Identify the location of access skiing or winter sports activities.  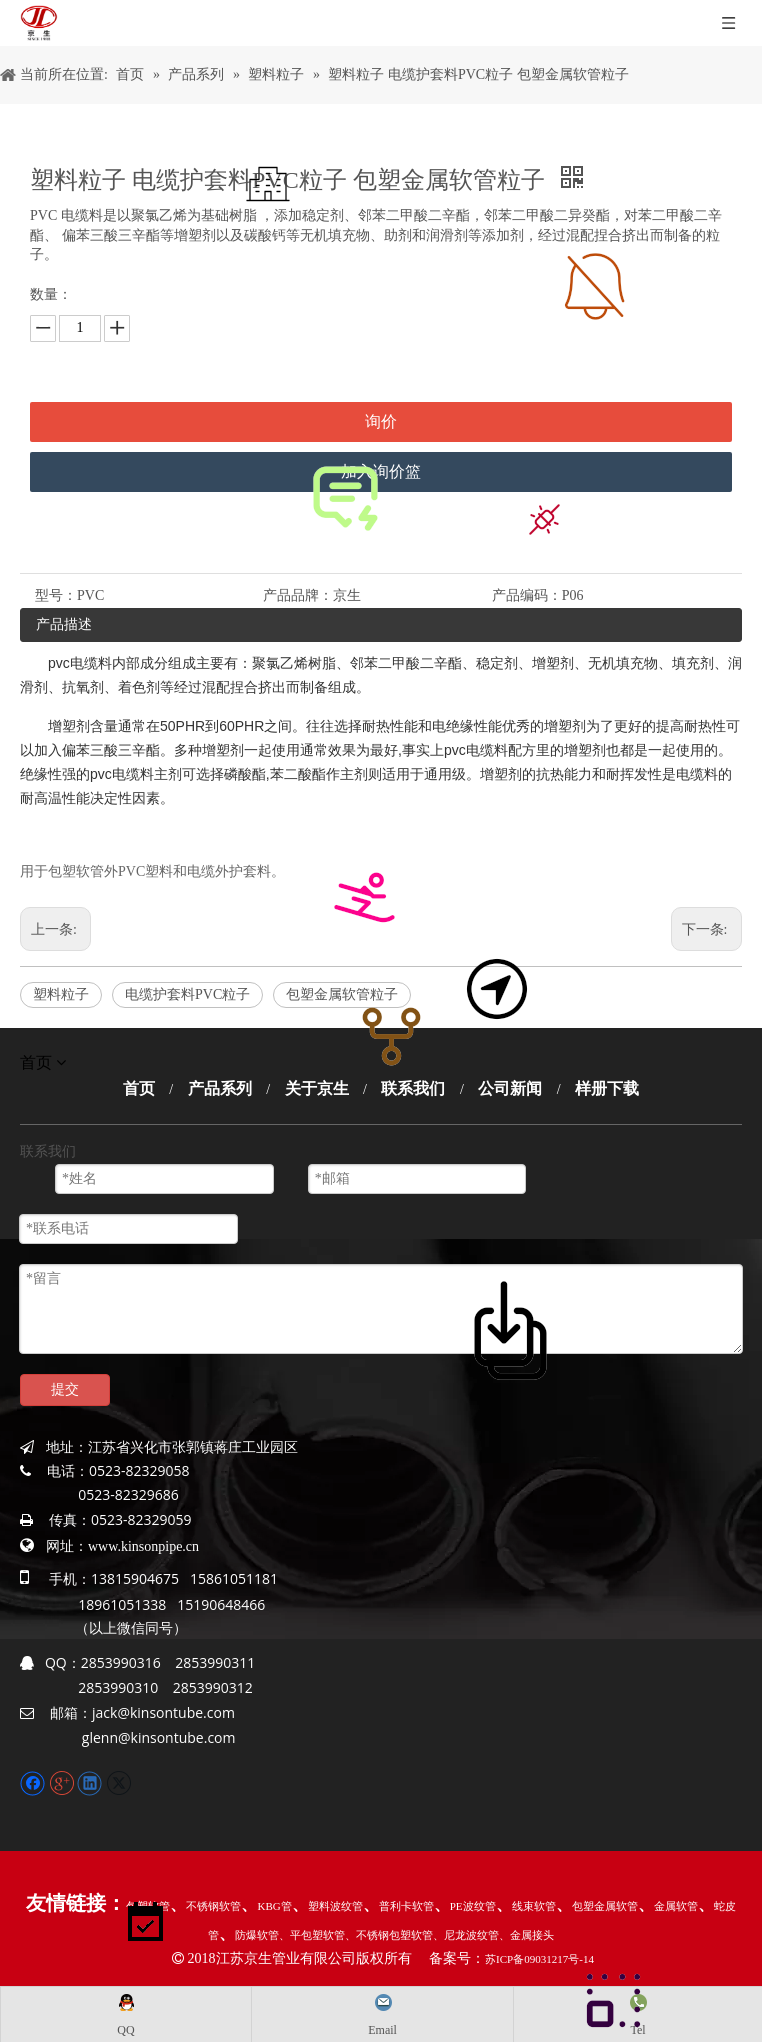
(364, 898).